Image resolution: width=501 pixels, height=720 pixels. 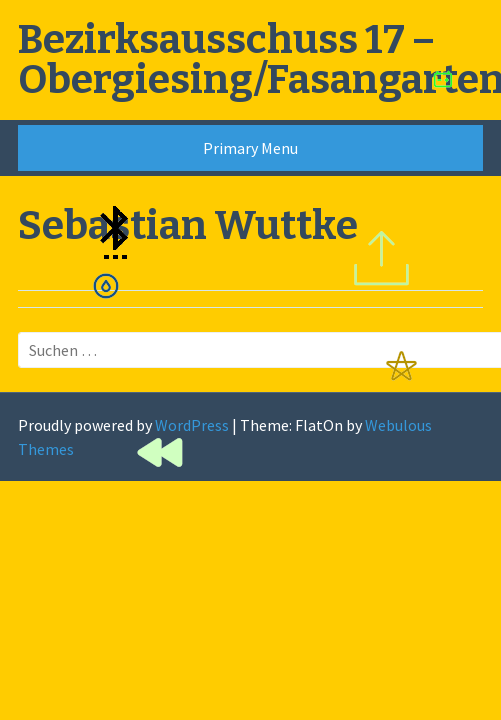 What do you see at coordinates (381, 260) in the screenshot?
I see `upload a file or document` at bounding box center [381, 260].